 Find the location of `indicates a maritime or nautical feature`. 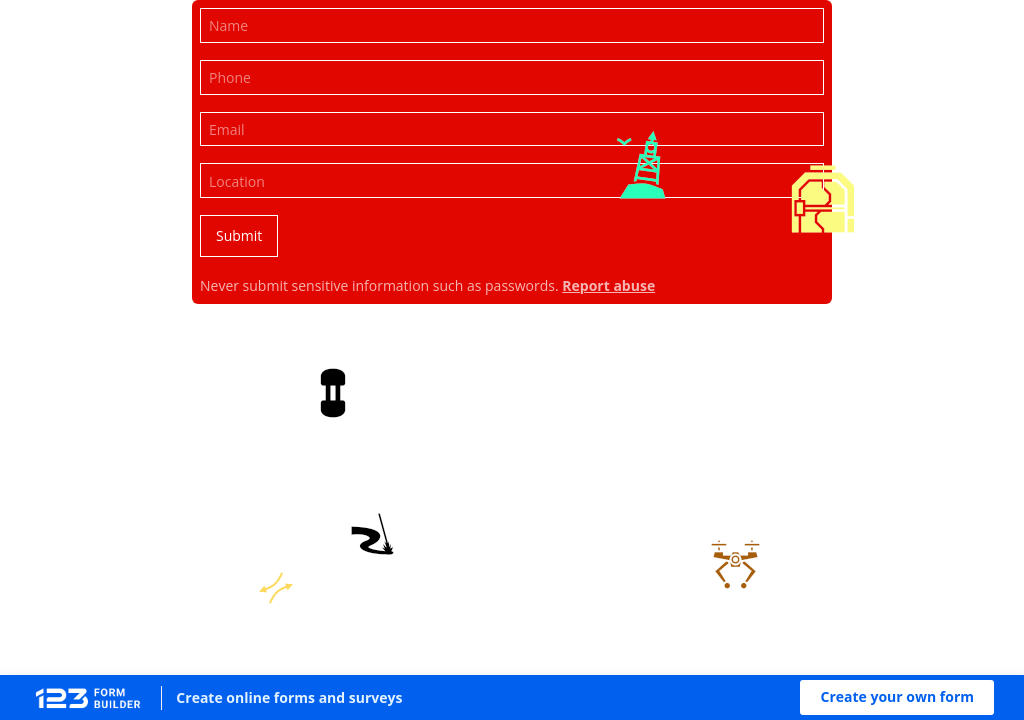

indicates a maritime or nautical feature is located at coordinates (642, 164).